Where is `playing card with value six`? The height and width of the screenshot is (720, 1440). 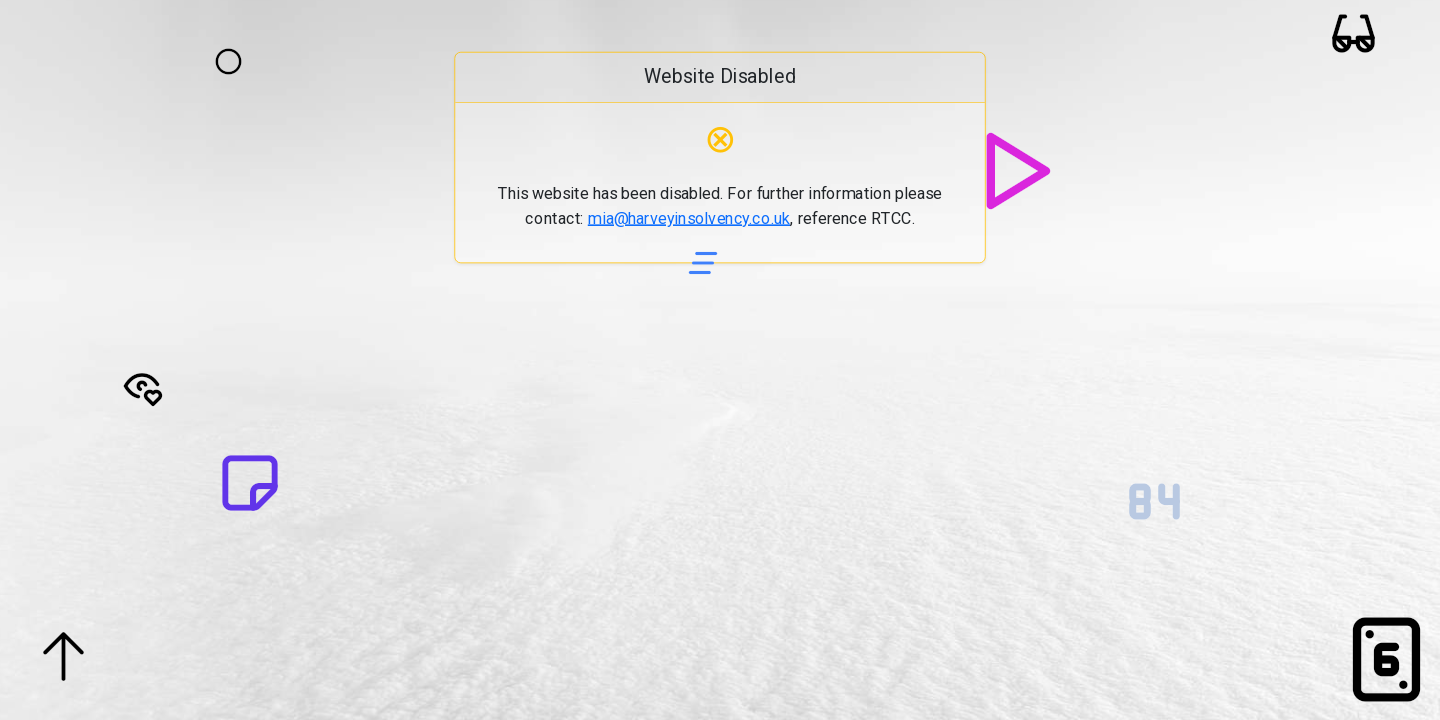
playing card with value six is located at coordinates (1386, 659).